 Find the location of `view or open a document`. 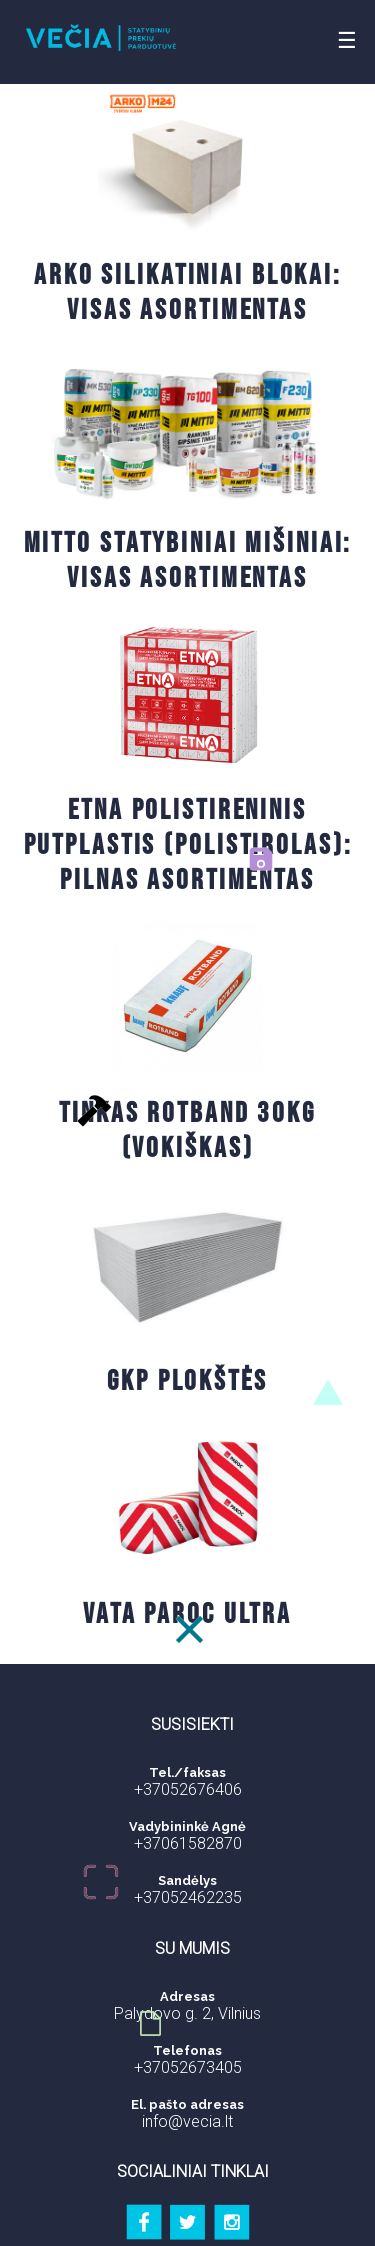

view or open a document is located at coordinates (150, 2023).